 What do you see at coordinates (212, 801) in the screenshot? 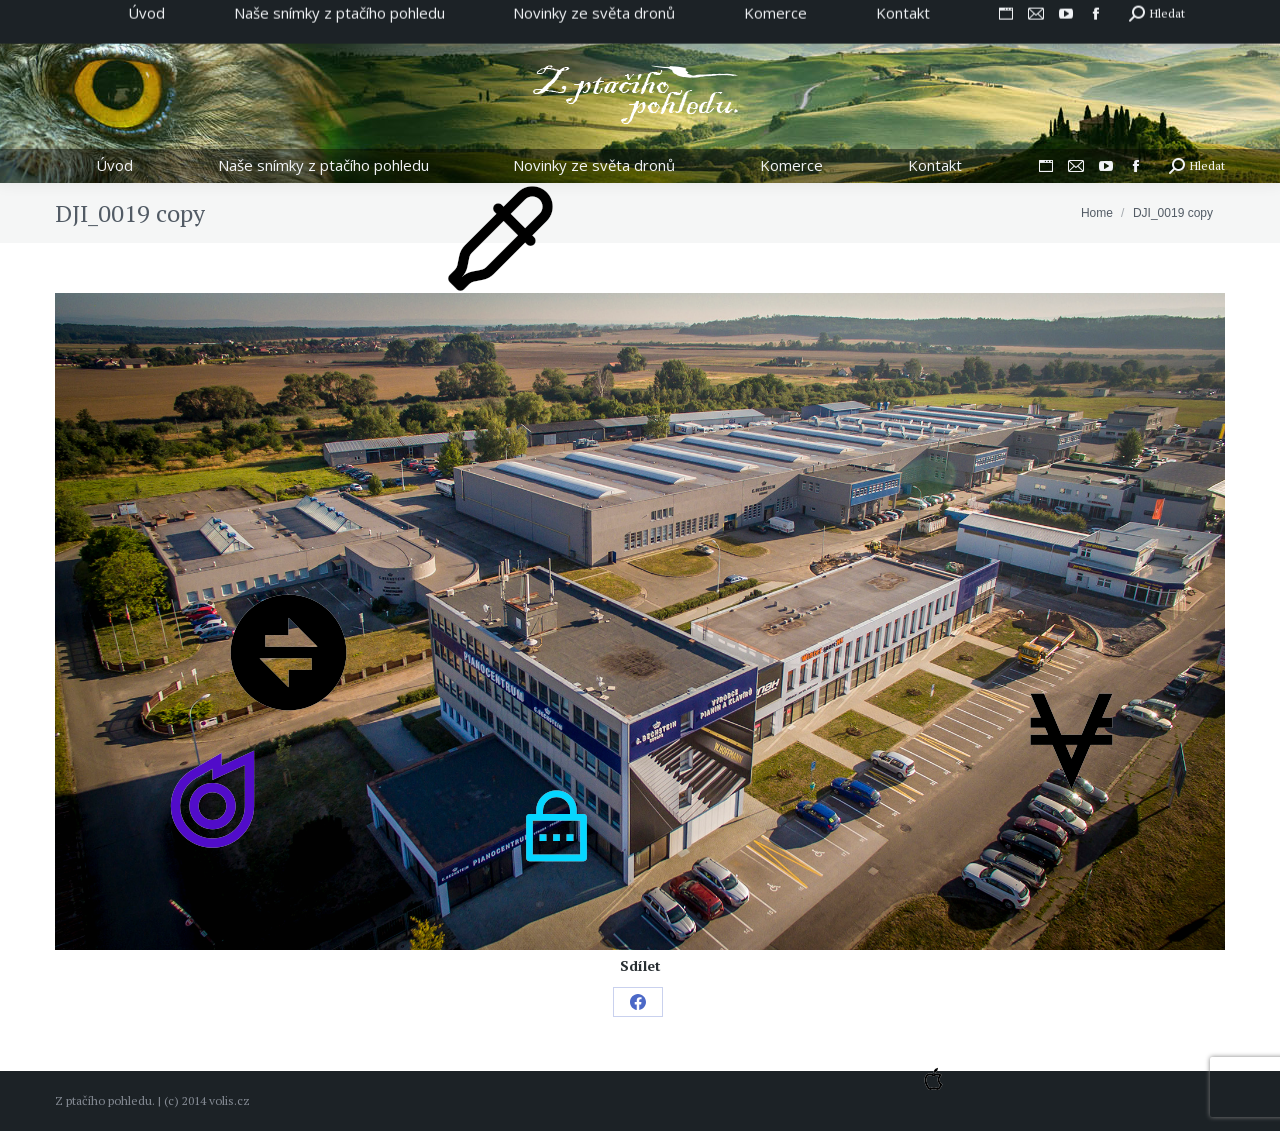
I see `indicates meteor or space weather event` at bounding box center [212, 801].